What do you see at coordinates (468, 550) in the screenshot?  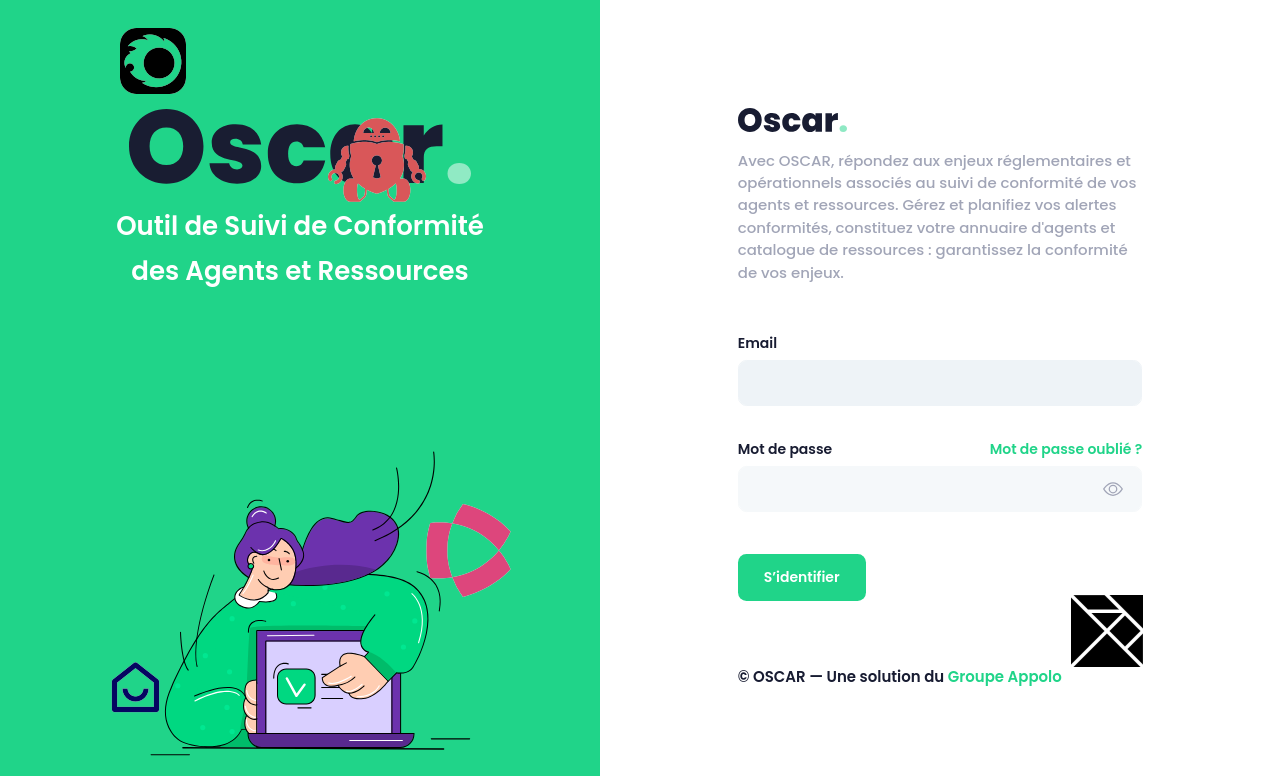 I see `Clarivate company logo` at bounding box center [468, 550].